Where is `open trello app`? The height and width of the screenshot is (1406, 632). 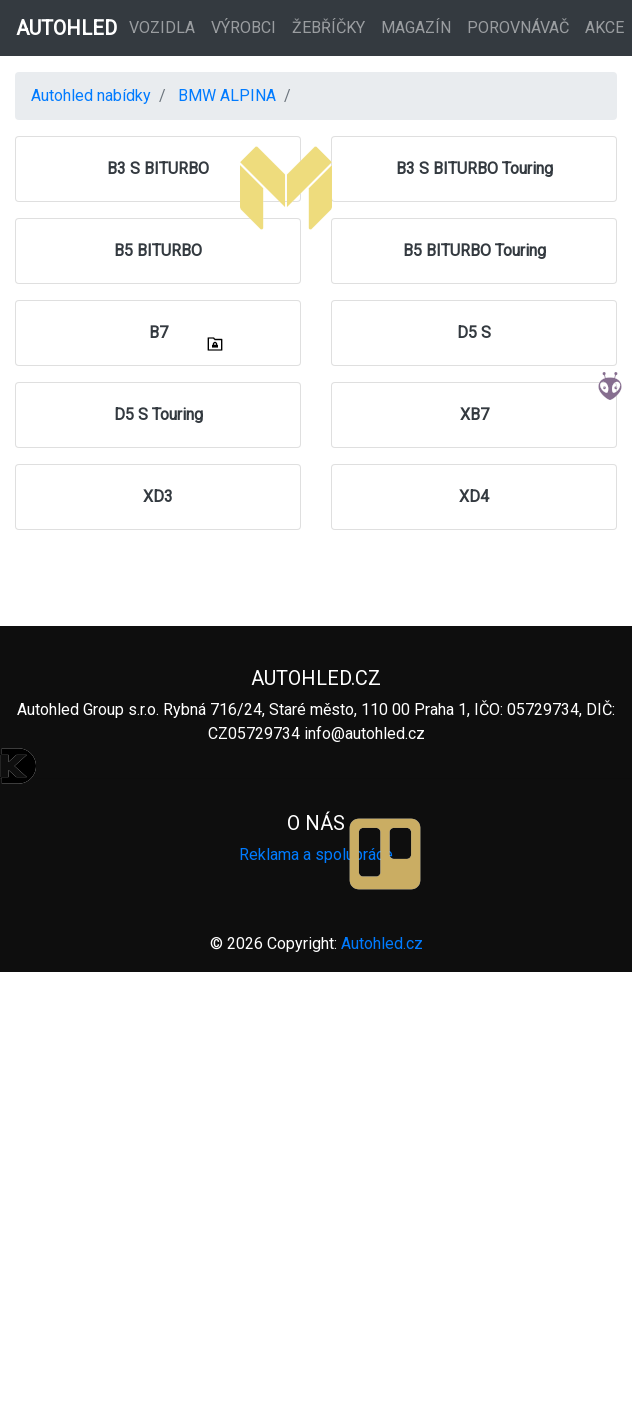 open trello app is located at coordinates (385, 854).